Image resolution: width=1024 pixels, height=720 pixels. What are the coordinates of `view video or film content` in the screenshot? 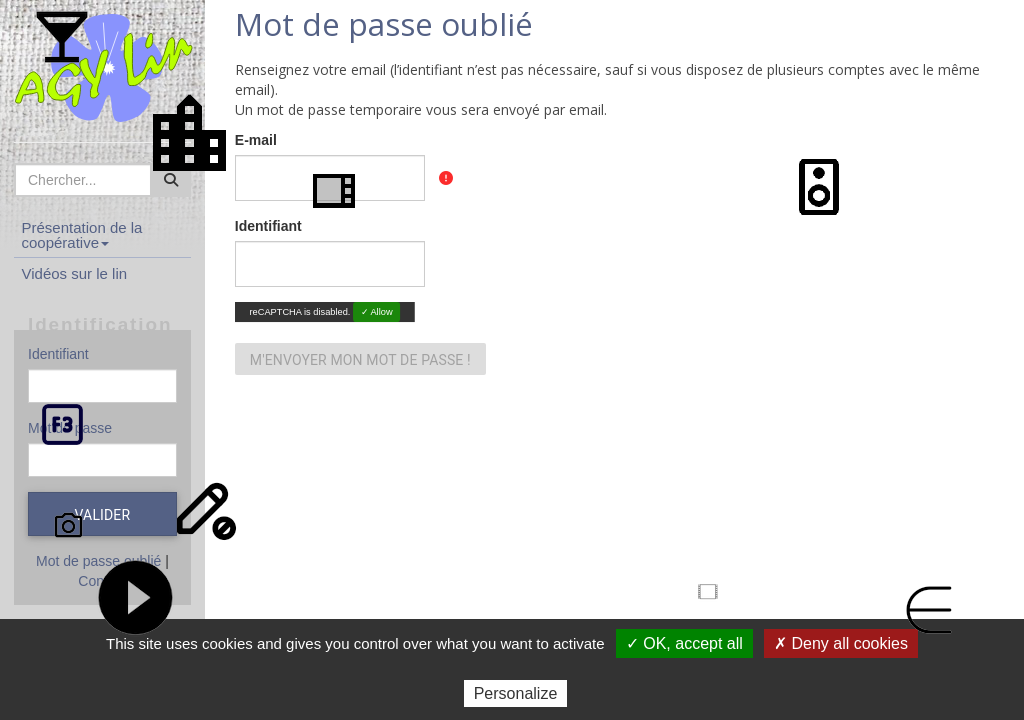 It's located at (708, 594).